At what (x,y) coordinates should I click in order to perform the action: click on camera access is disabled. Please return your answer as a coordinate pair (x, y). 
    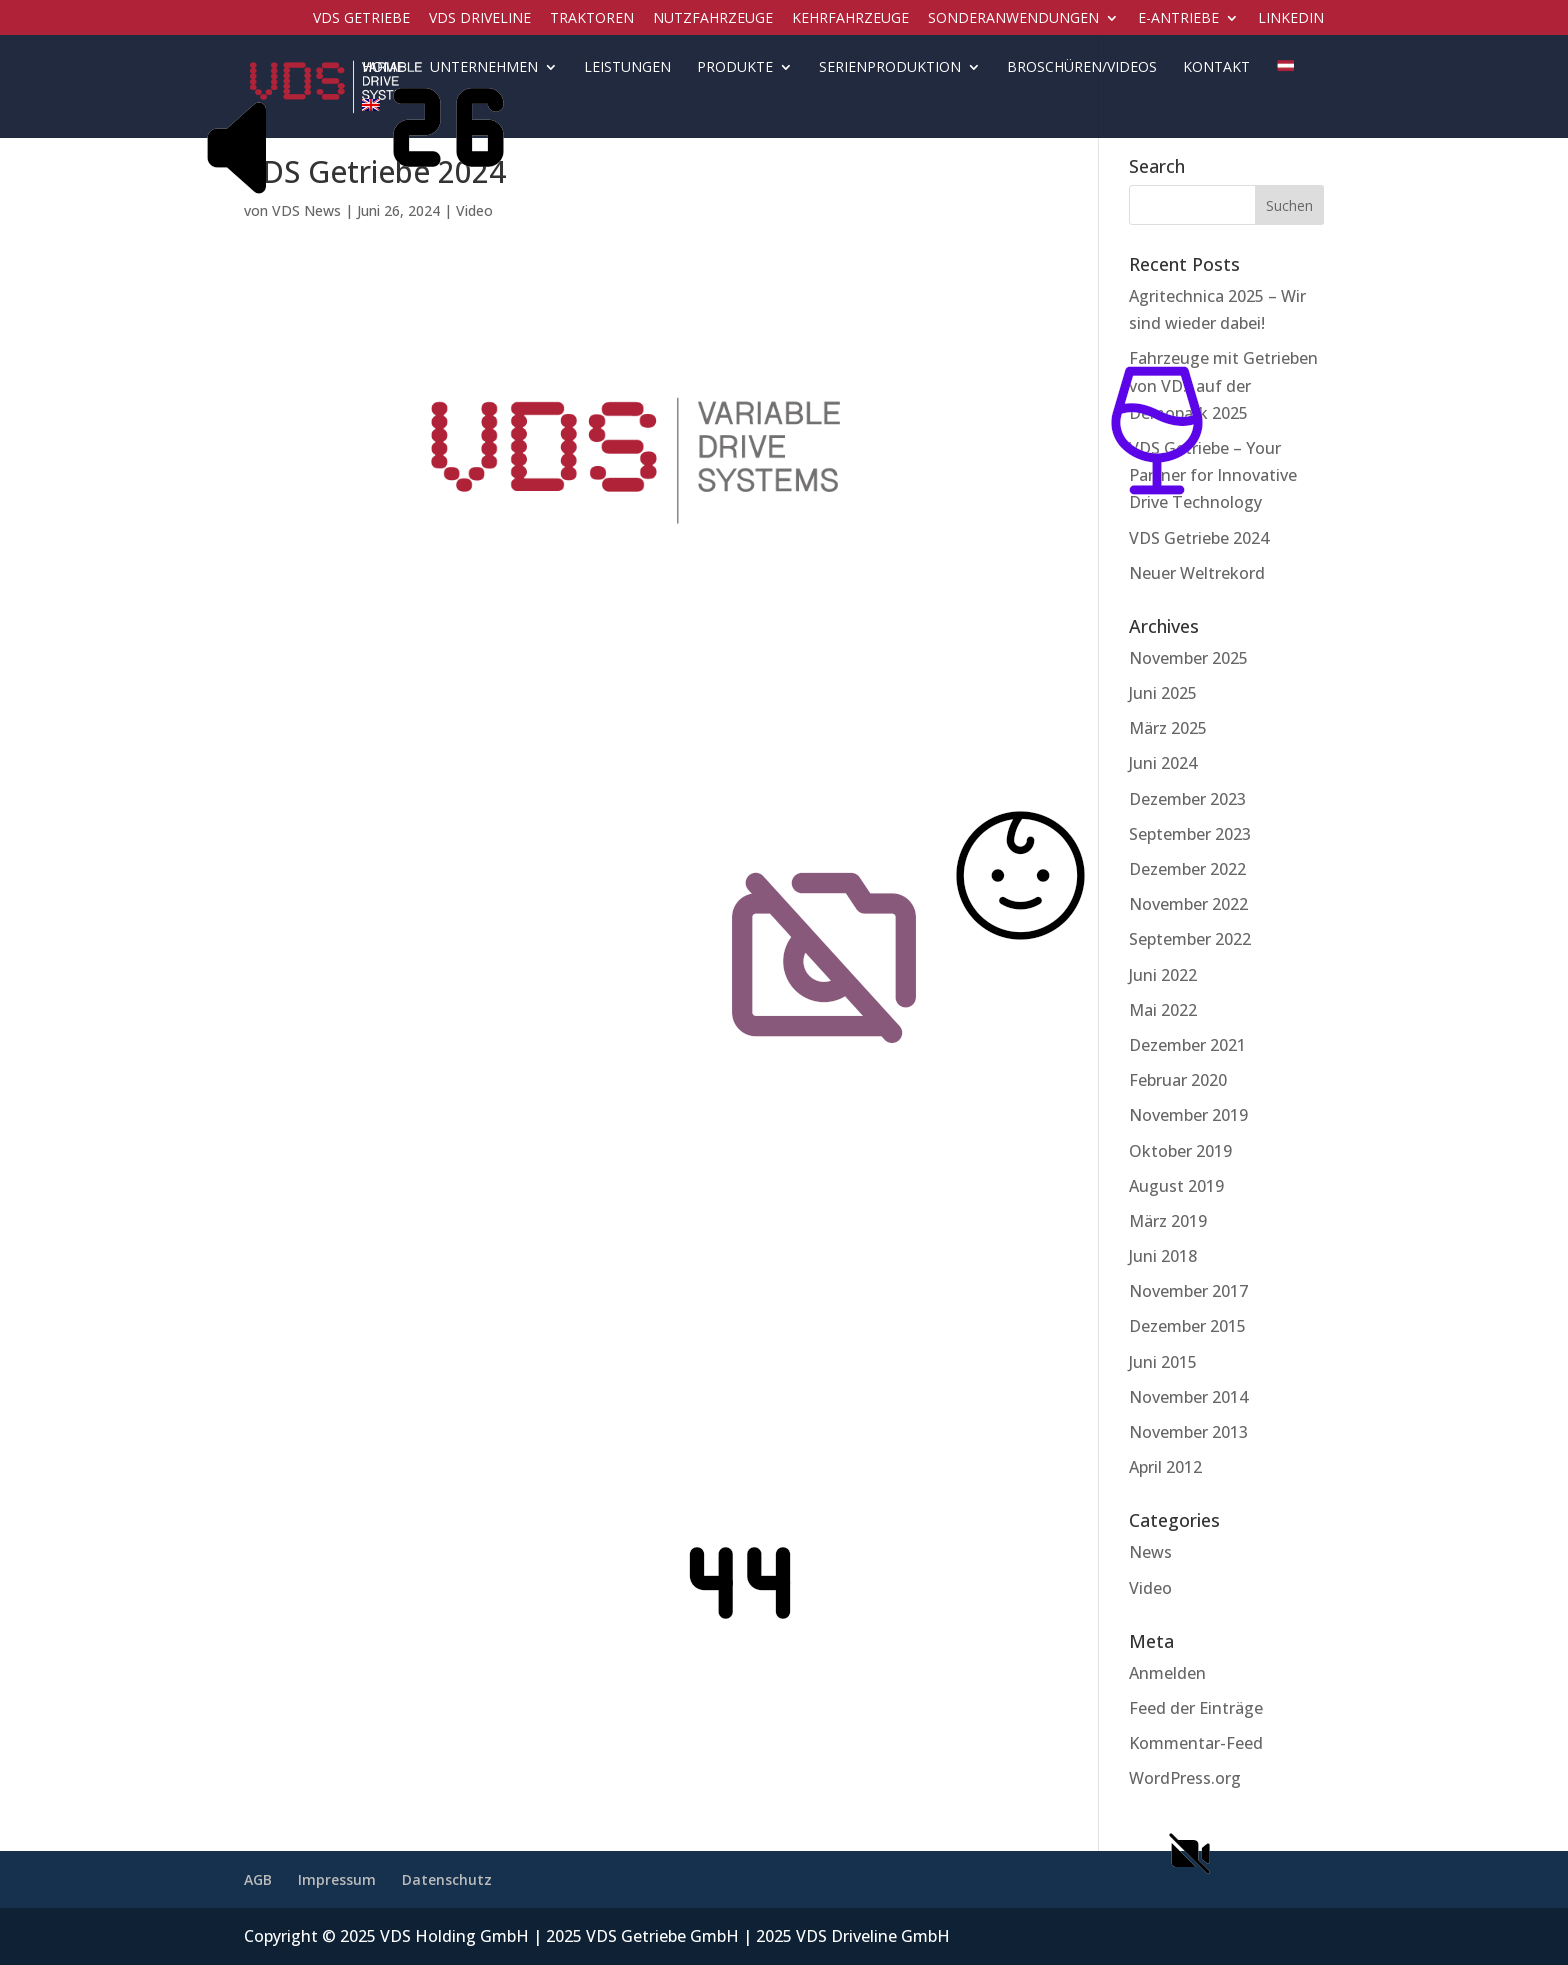
    Looking at the image, I should click on (824, 958).